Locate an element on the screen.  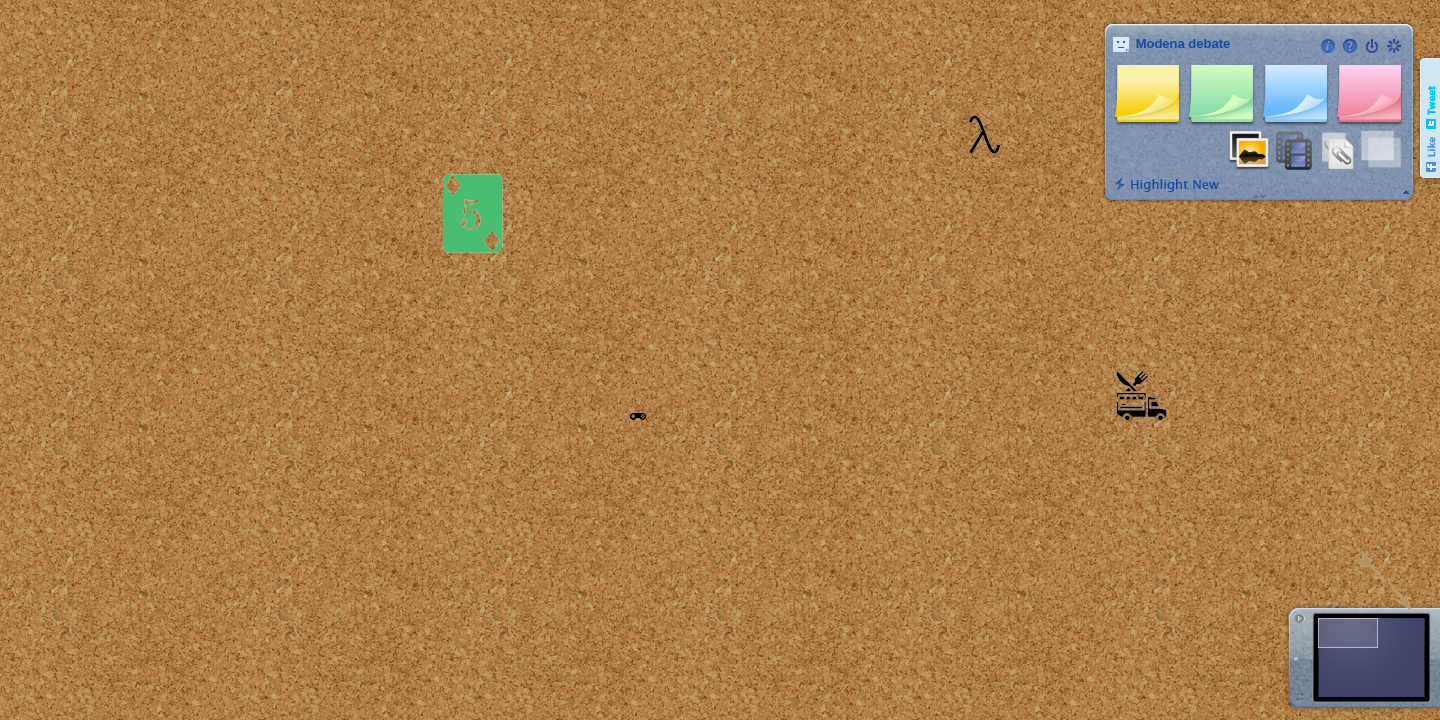
access lambda or serverless function settings is located at coordinates (983, 134).